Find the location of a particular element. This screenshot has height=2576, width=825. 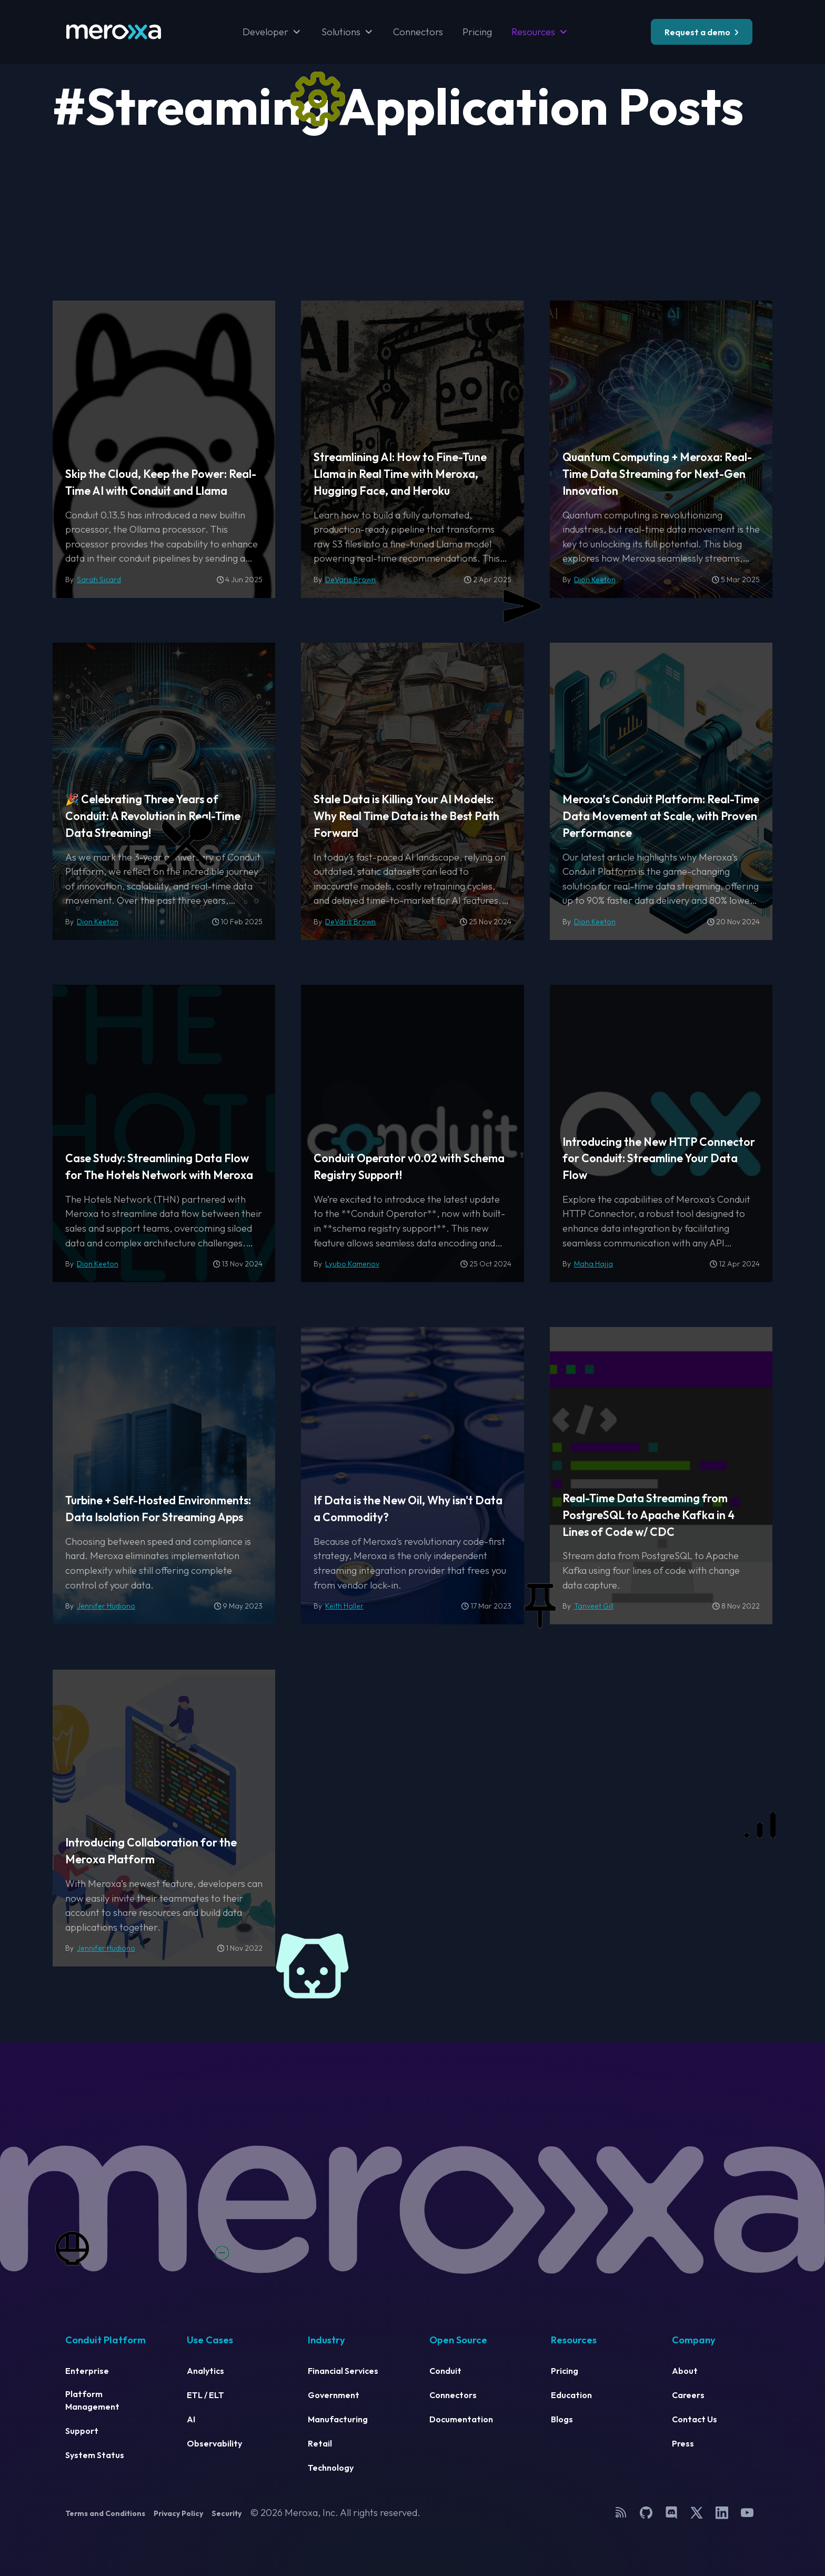

access app settings is located at coordinates (318, 99).